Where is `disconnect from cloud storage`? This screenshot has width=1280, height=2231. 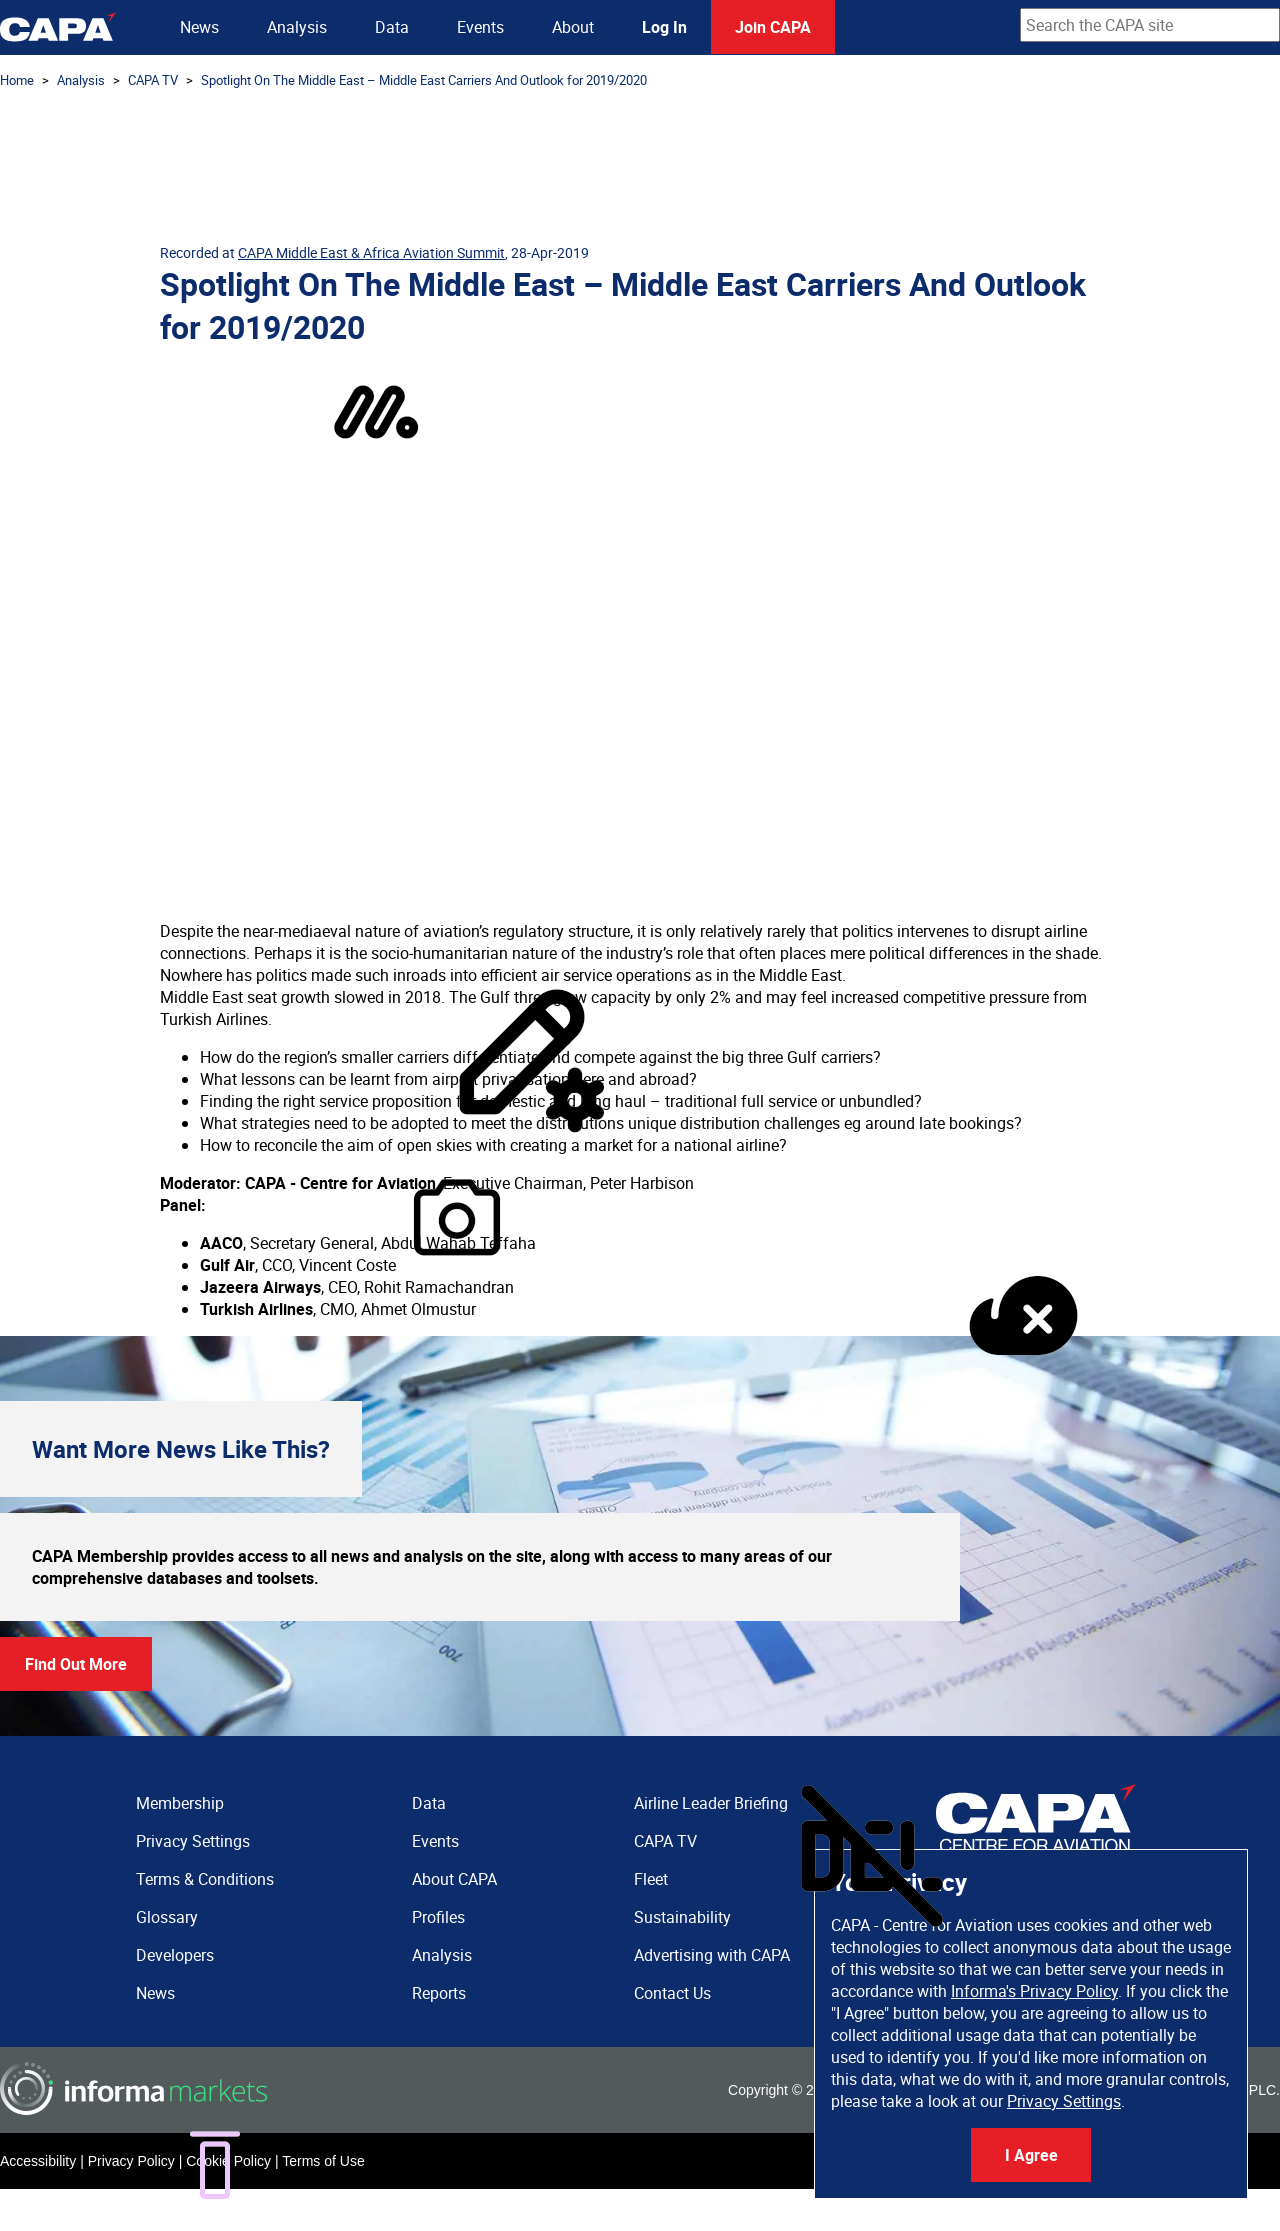
disconnect from cloud storage is located at coordinates (1023, 1315).